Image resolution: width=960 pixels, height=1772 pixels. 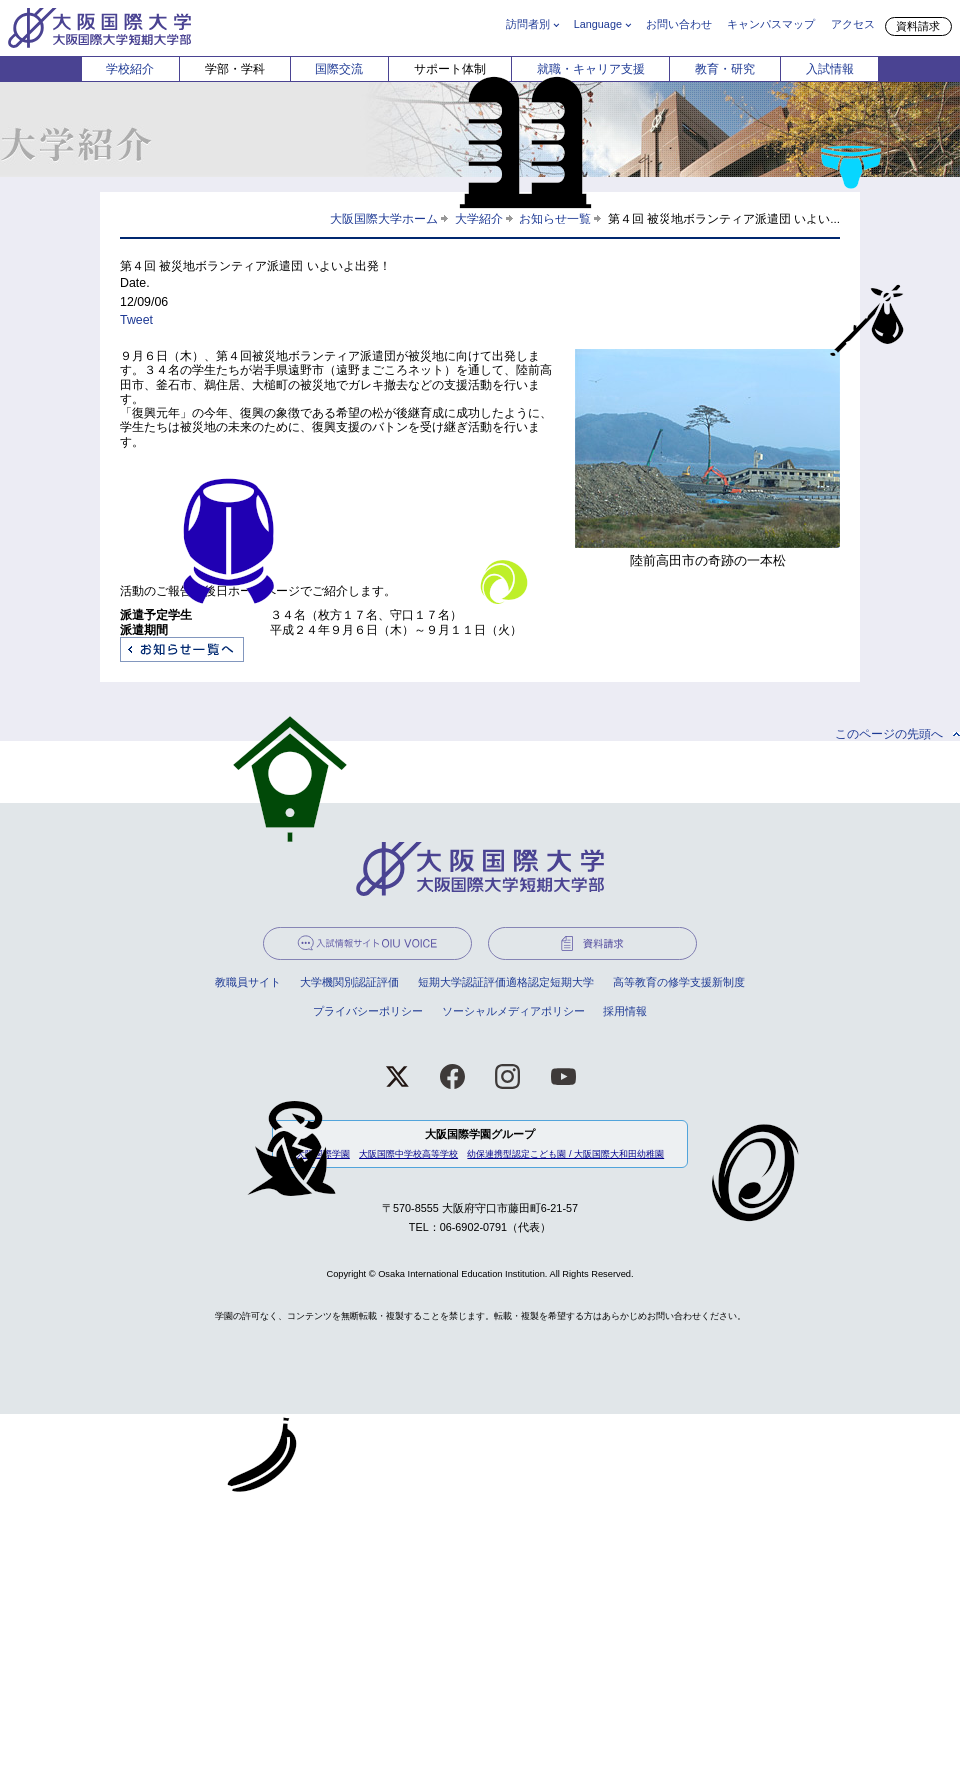 What do you see at coordinates (504, 582) in the screenshot?
I see `indicates cloud sync or data synchronization in progress` at bounding box center [504, 582].